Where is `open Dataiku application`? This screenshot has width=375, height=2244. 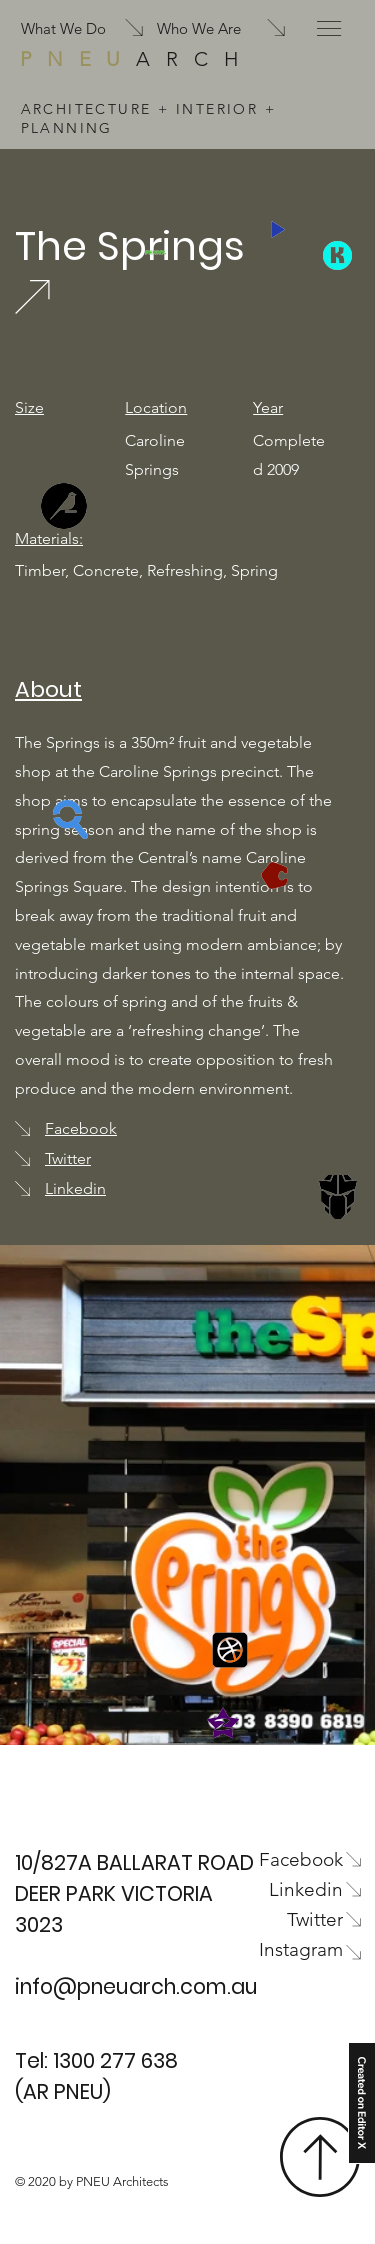
open Dataiku application is located at coordinates (64, 506).